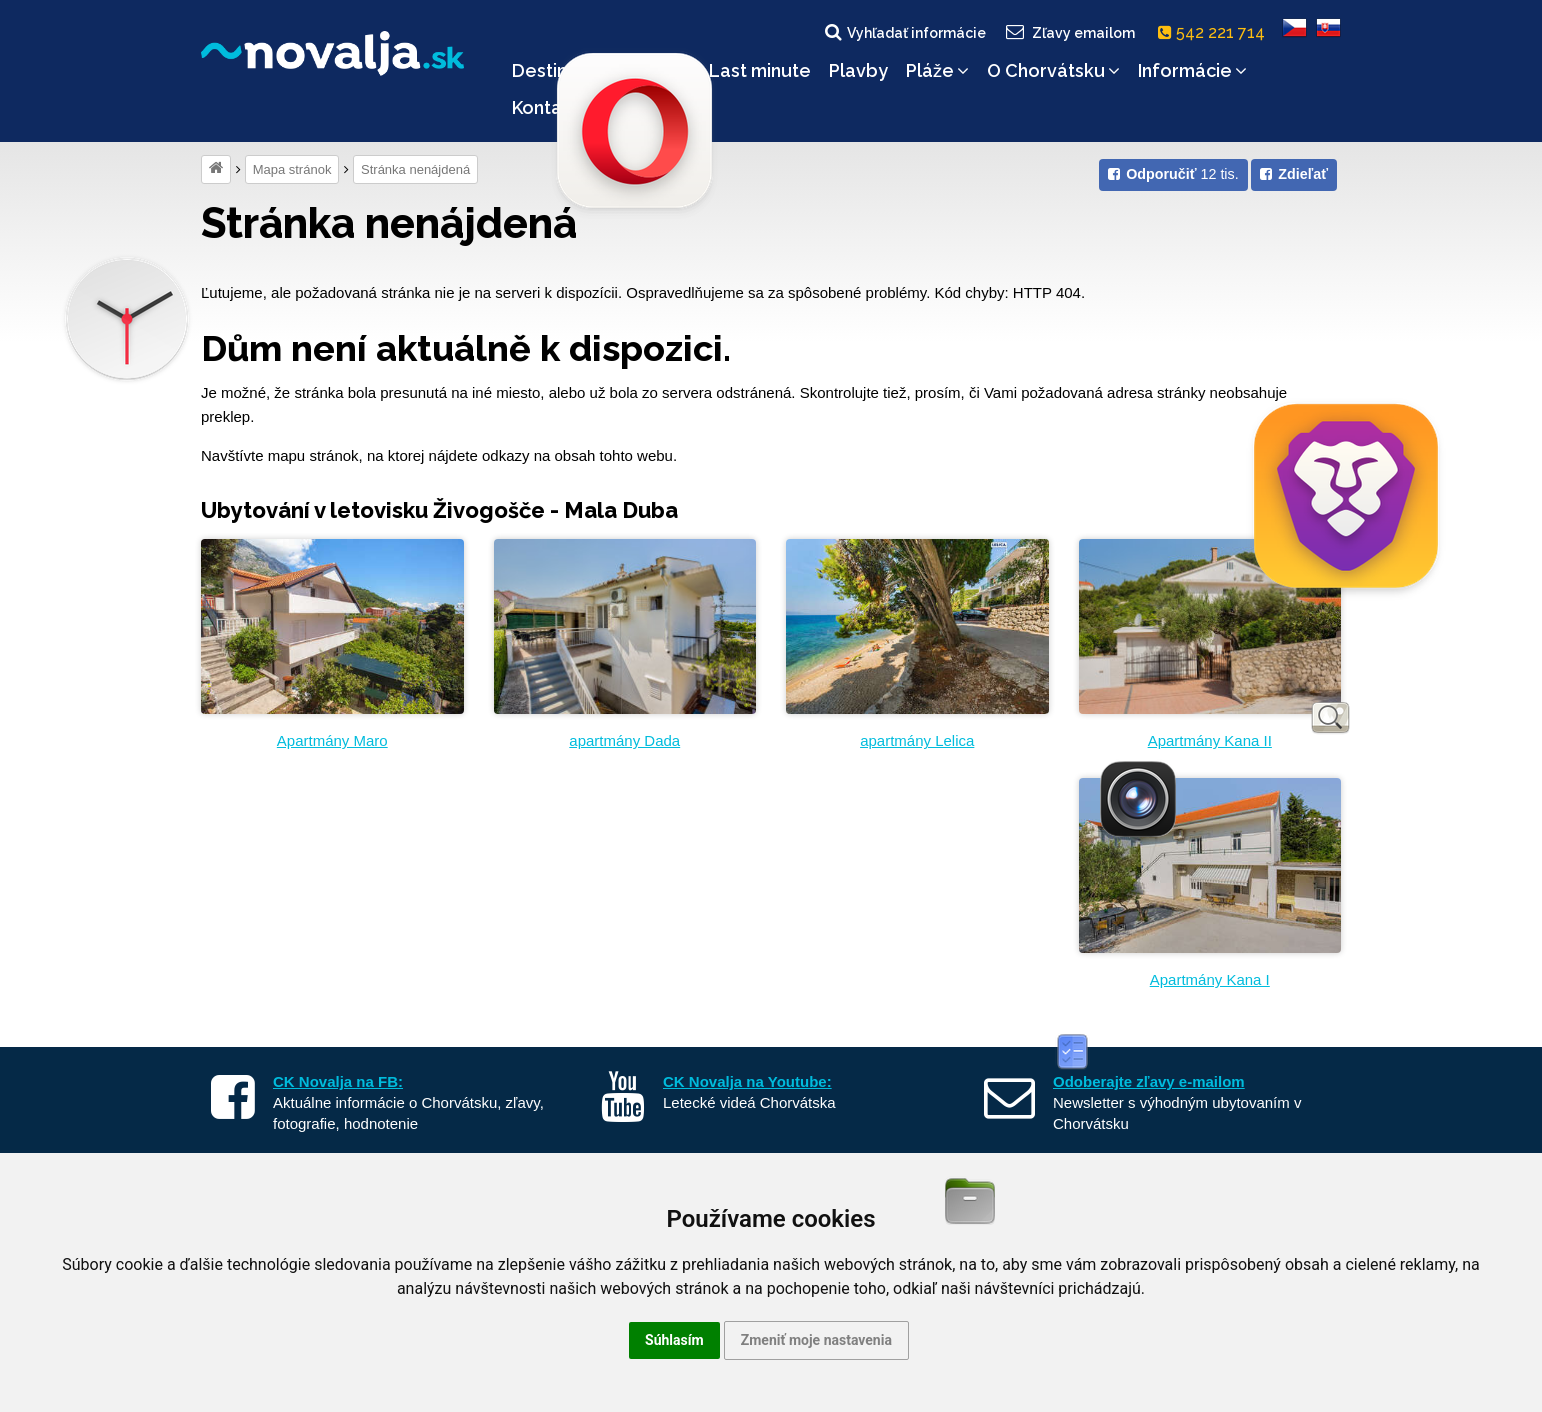  I want to click on open the camera app, so click(1138, 799).